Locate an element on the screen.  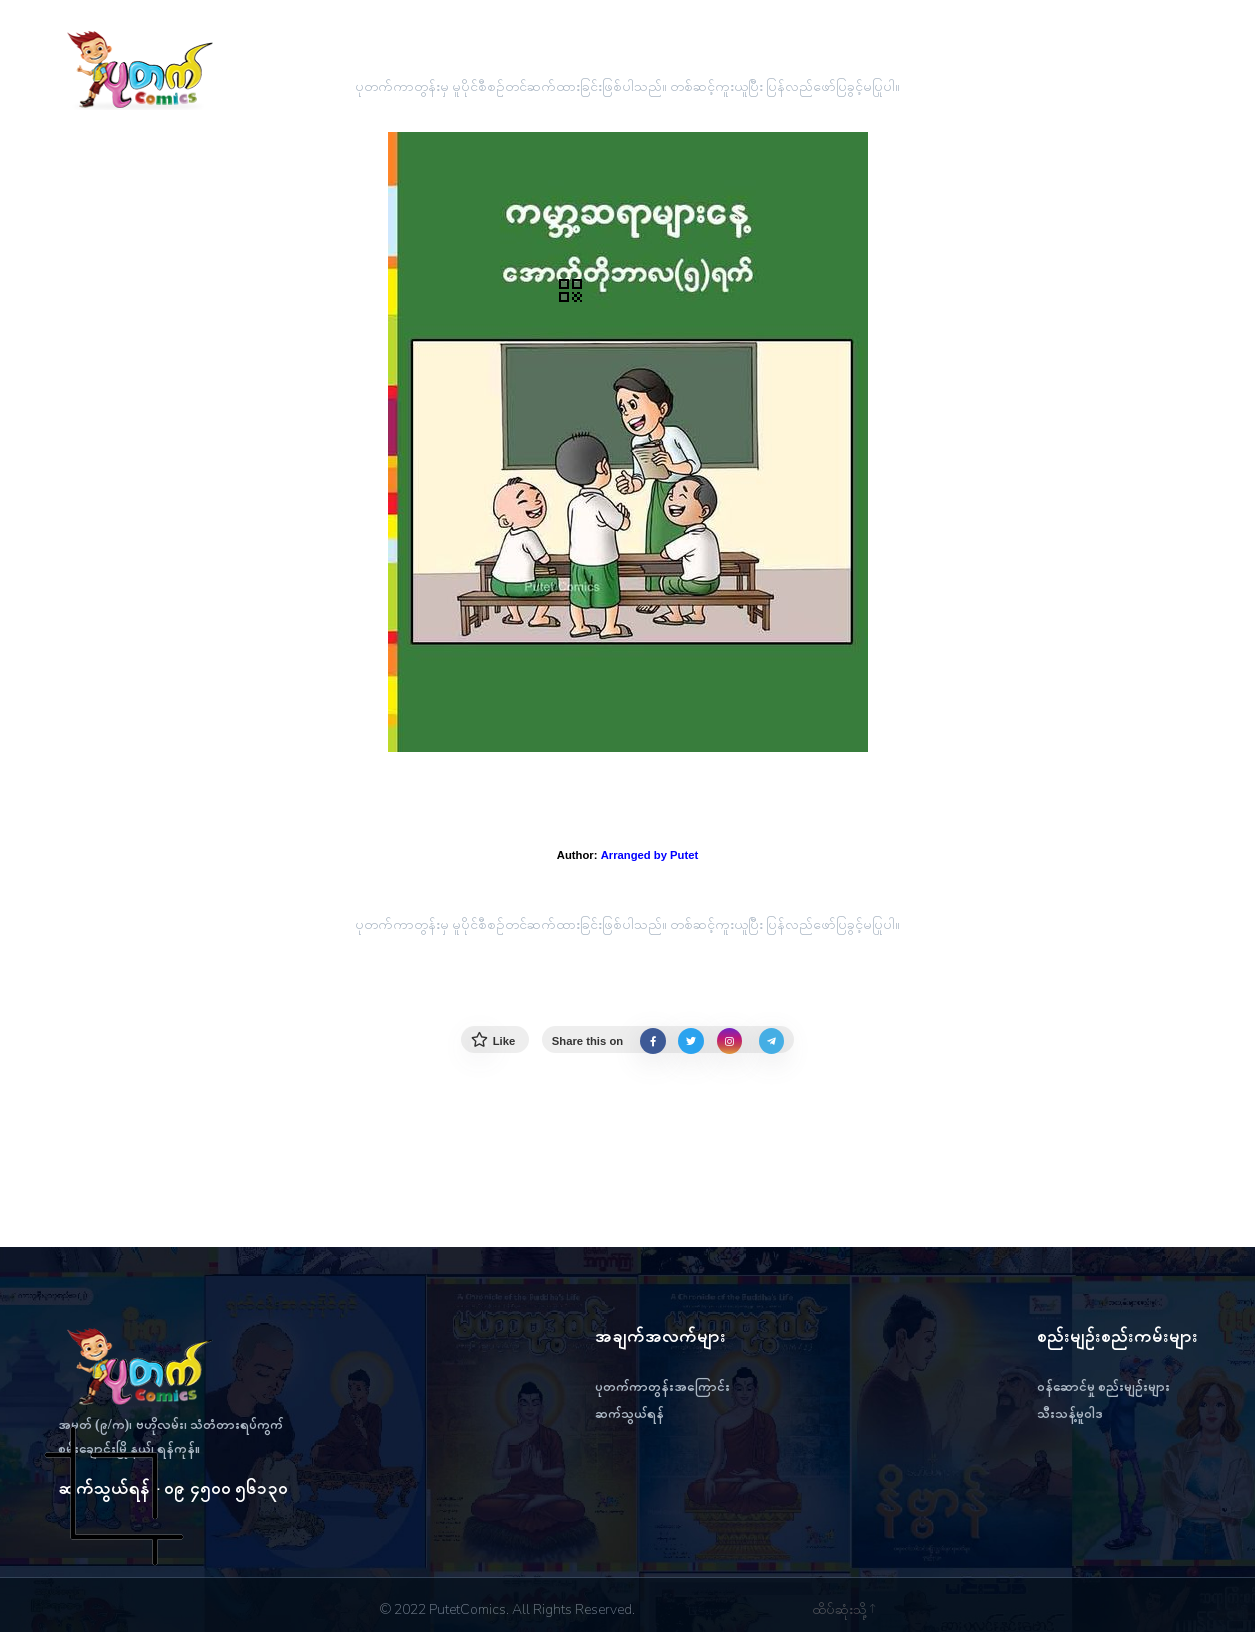
crop an image is located at coordinates (114, 1496).